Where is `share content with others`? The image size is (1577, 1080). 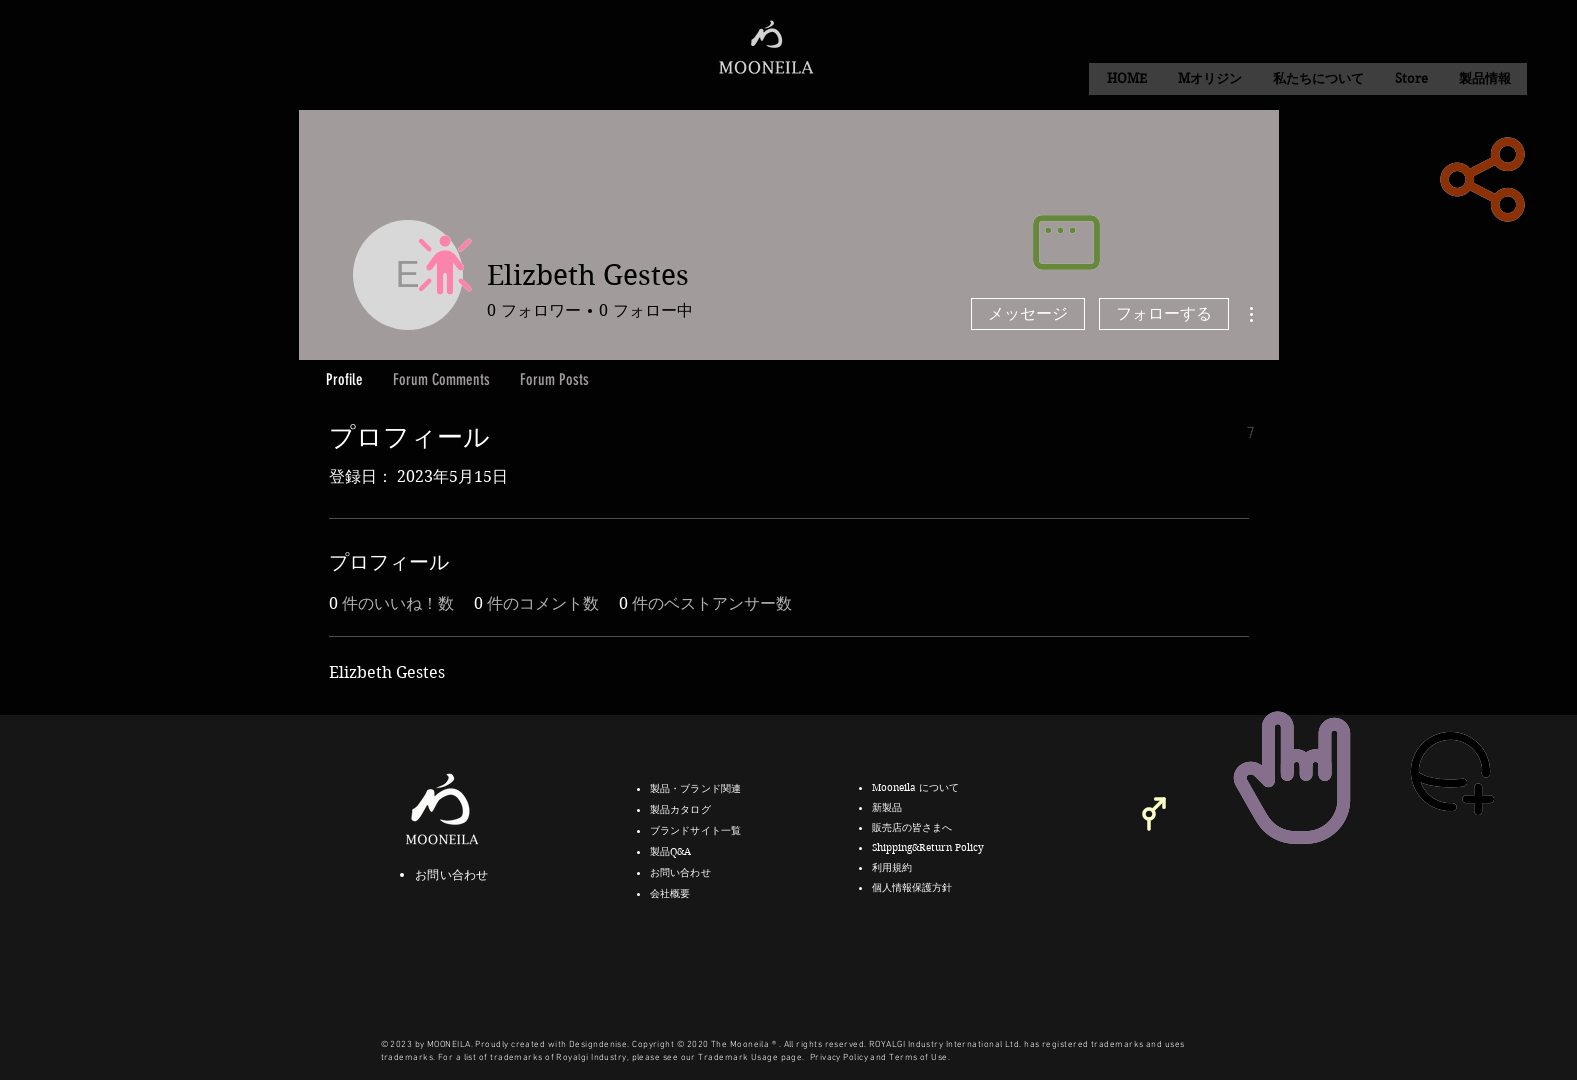
share content with others is located at coordinates (1482, 179).